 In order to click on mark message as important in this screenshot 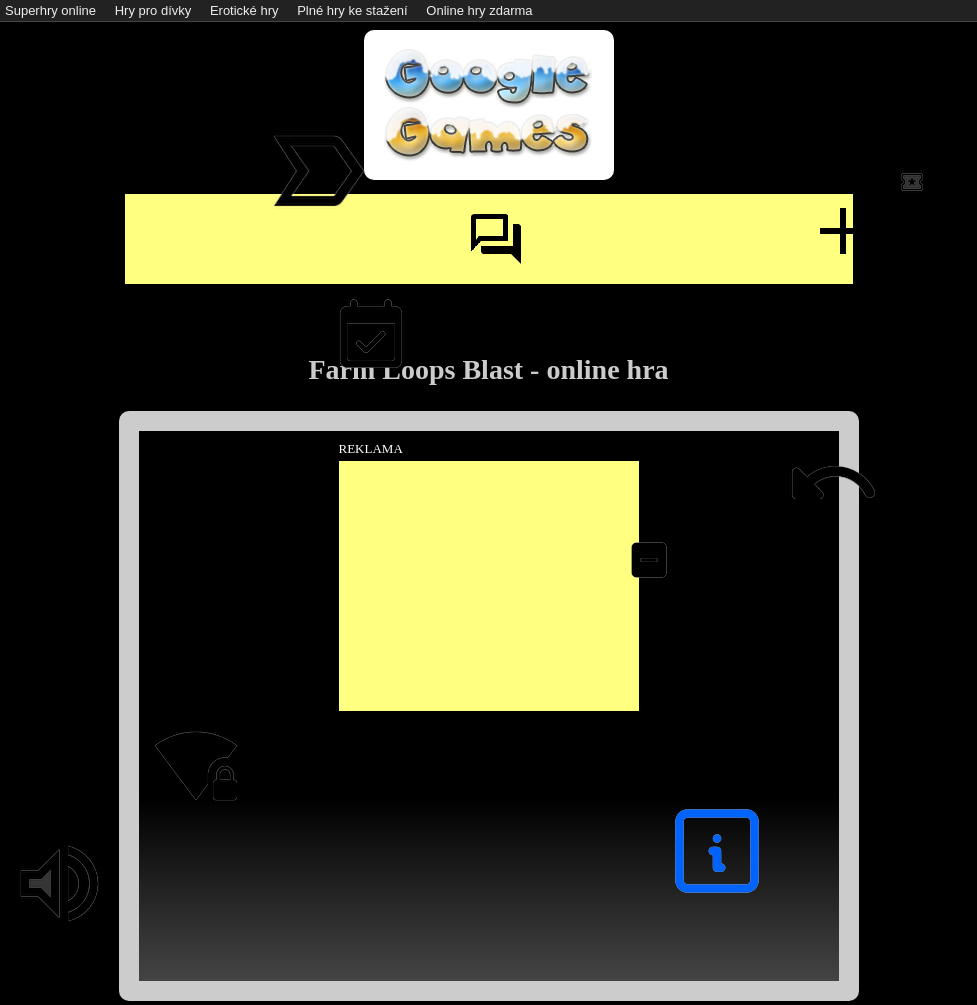, I will do `click(319, 171)`.